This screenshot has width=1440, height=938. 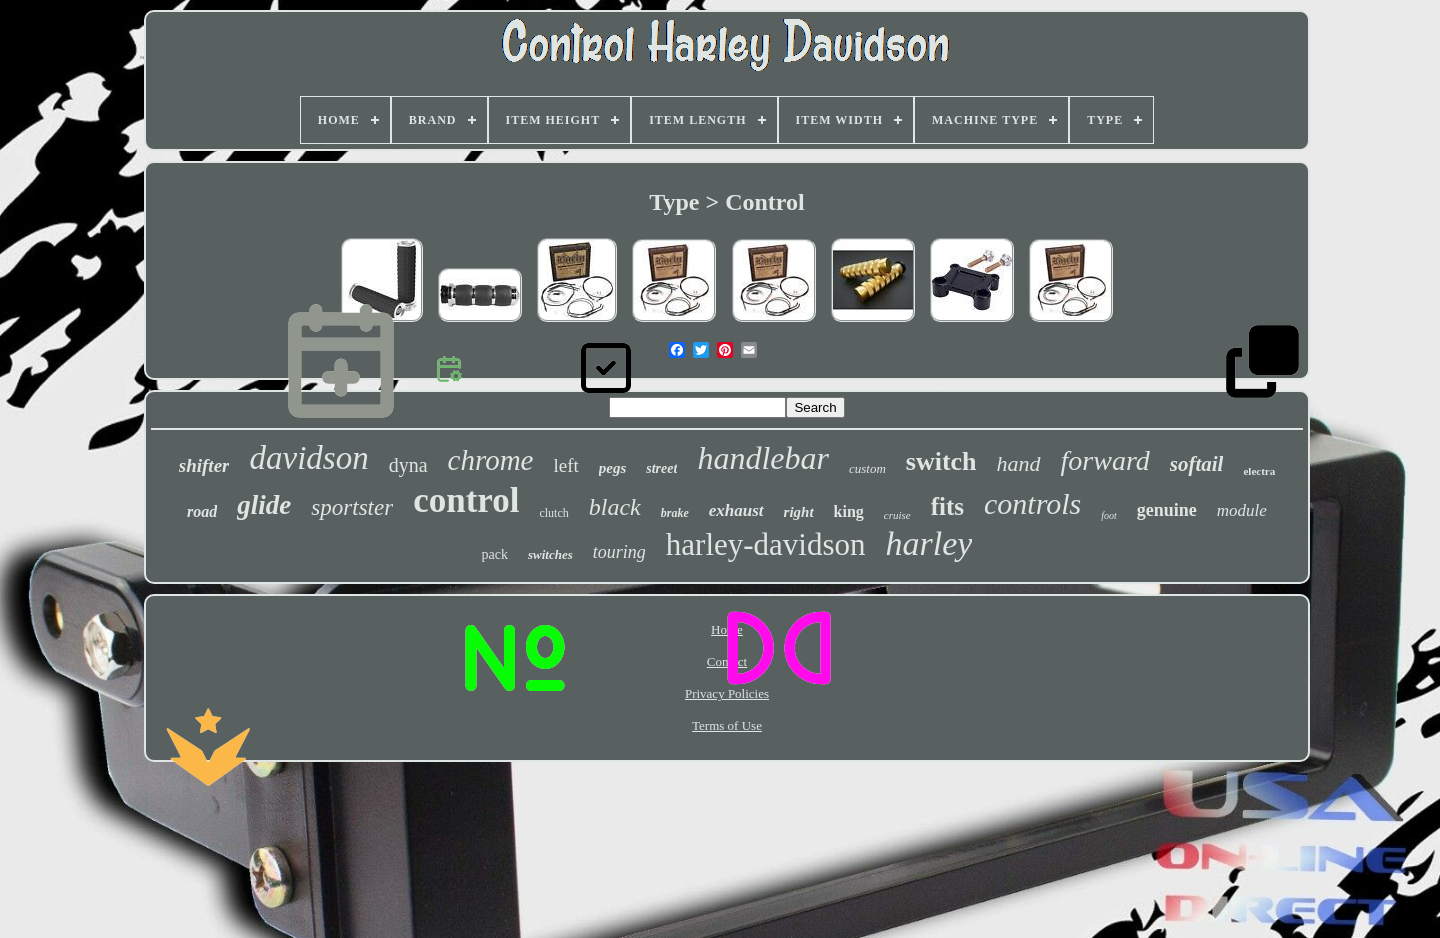 I want to click on insert a number or numero symbol, so click(x=515, y=658).